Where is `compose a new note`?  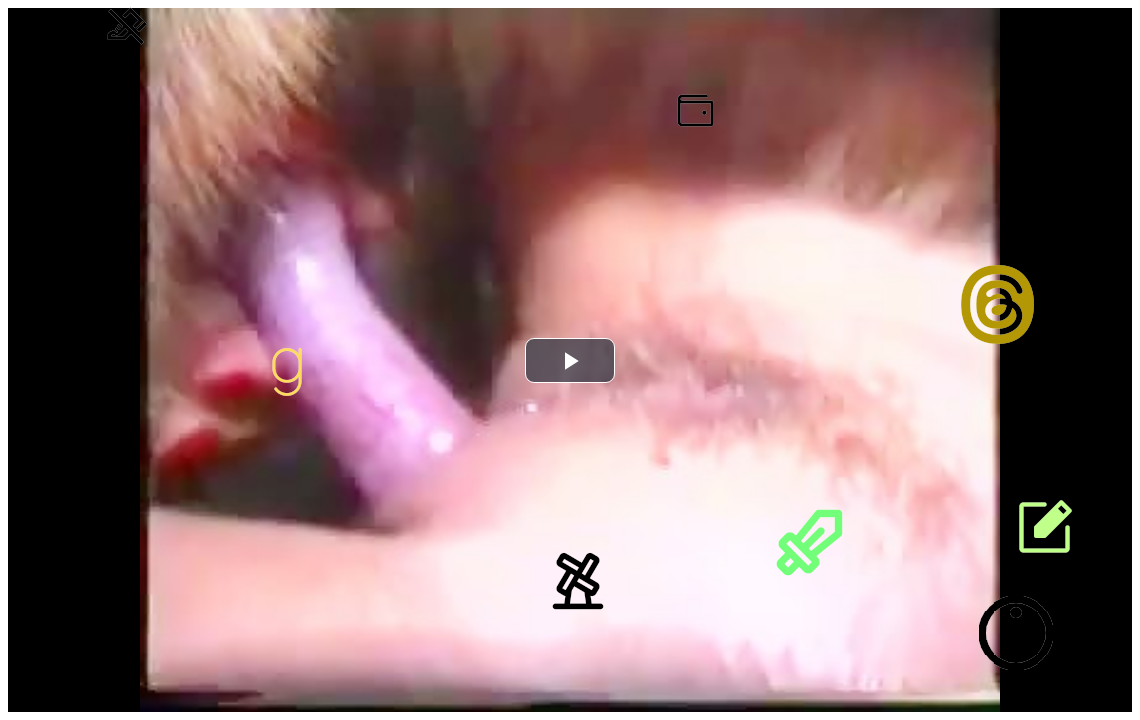 compose a new note is located at coordinates (1044, 527).